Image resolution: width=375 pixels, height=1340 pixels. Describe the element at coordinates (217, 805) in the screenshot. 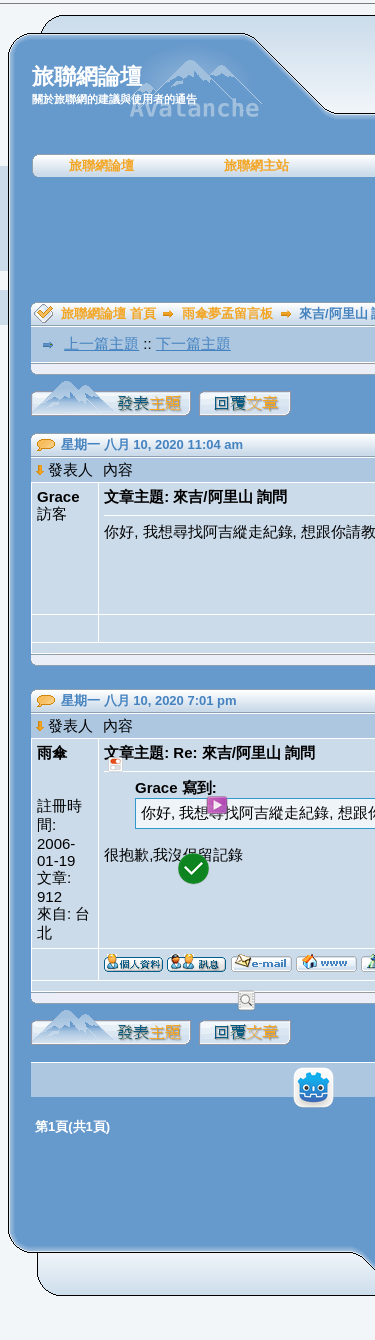

I see `open celluloid media player` at that location.